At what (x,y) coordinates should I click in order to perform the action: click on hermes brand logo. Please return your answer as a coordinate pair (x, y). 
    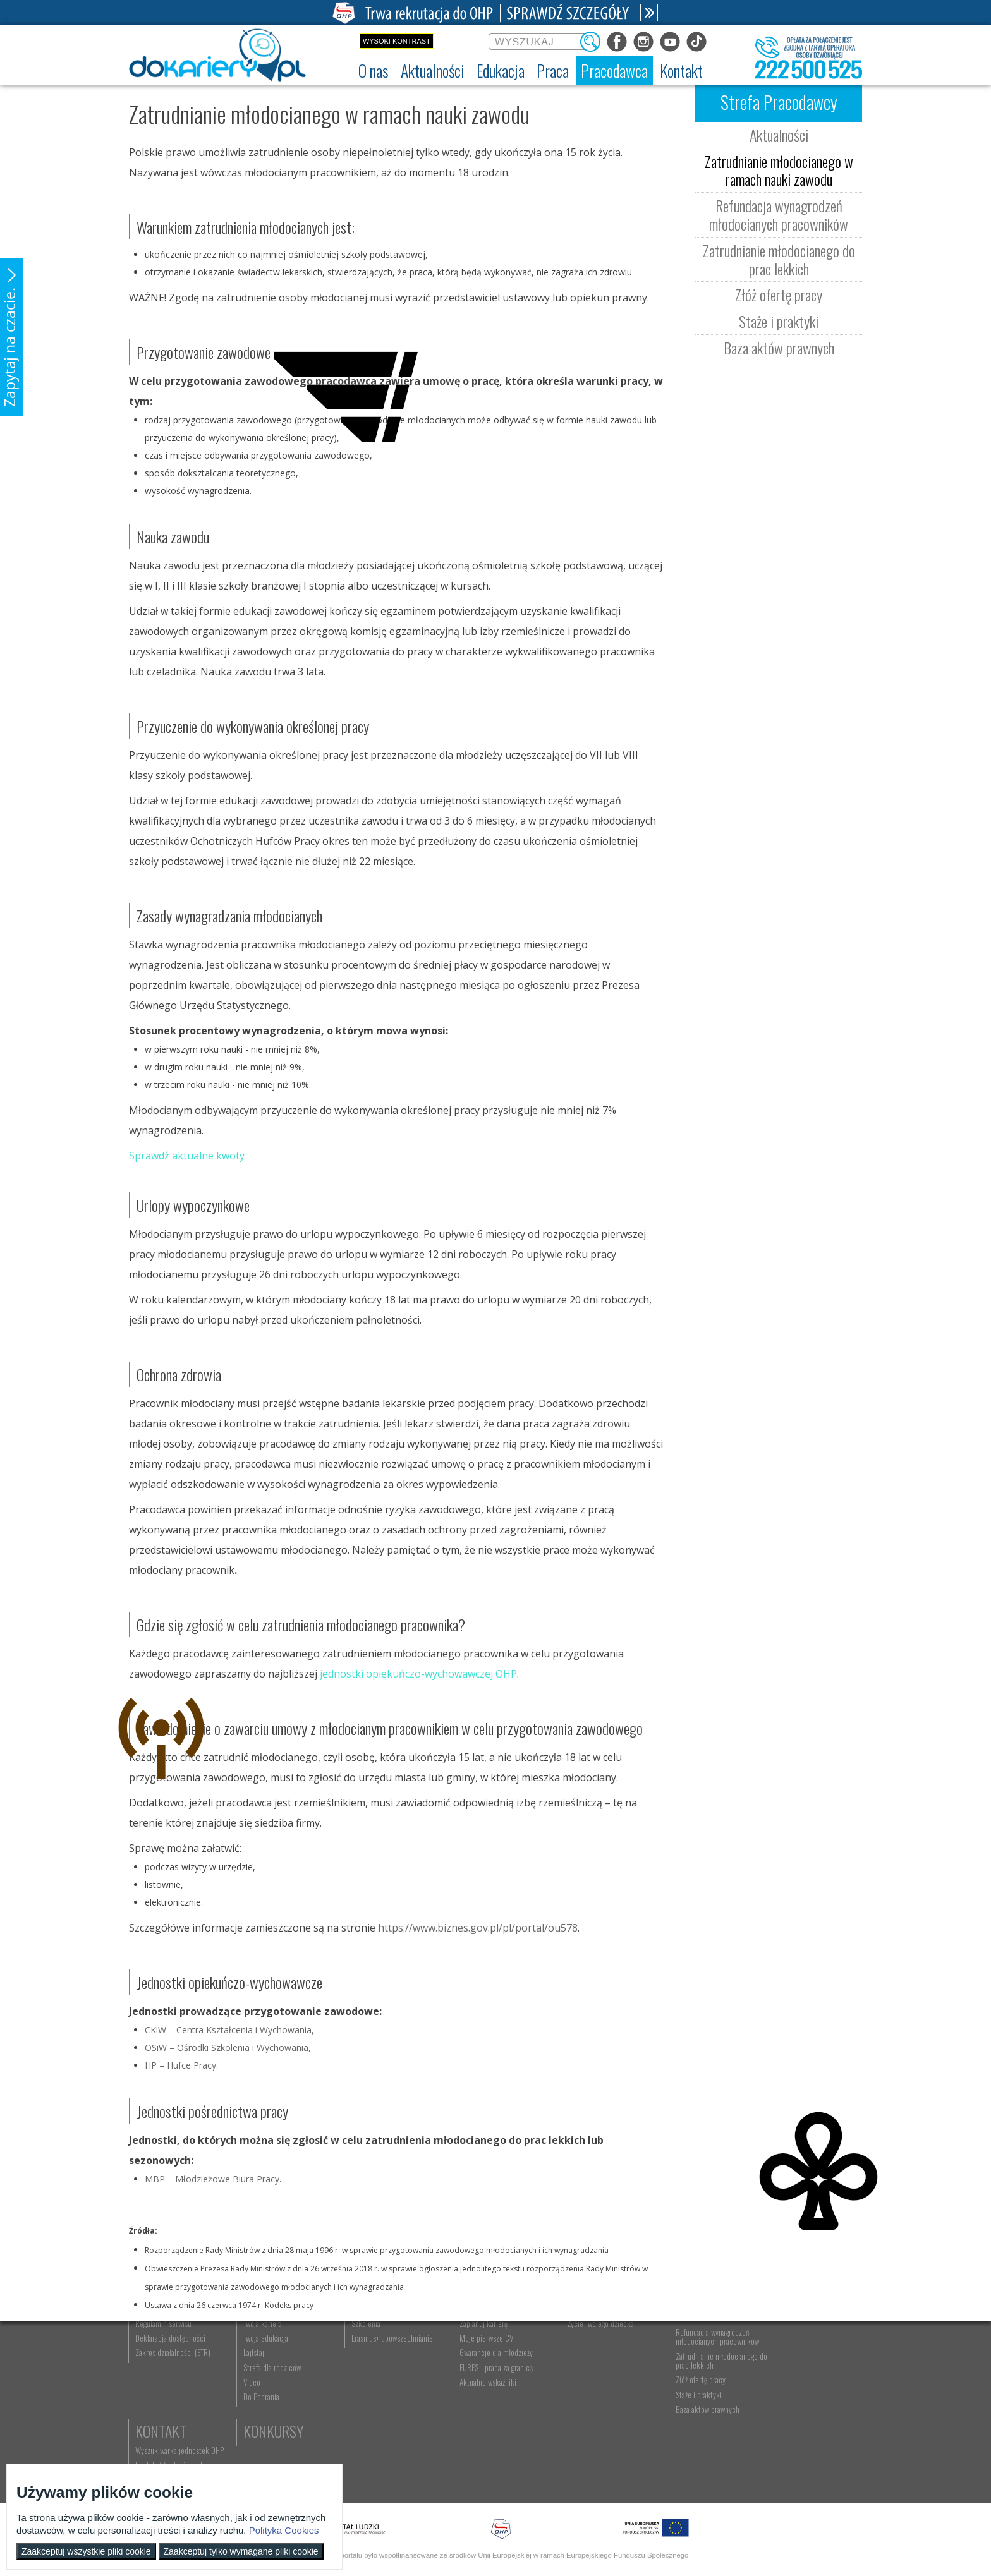
    Looking at the image, I should click on (346, 397).